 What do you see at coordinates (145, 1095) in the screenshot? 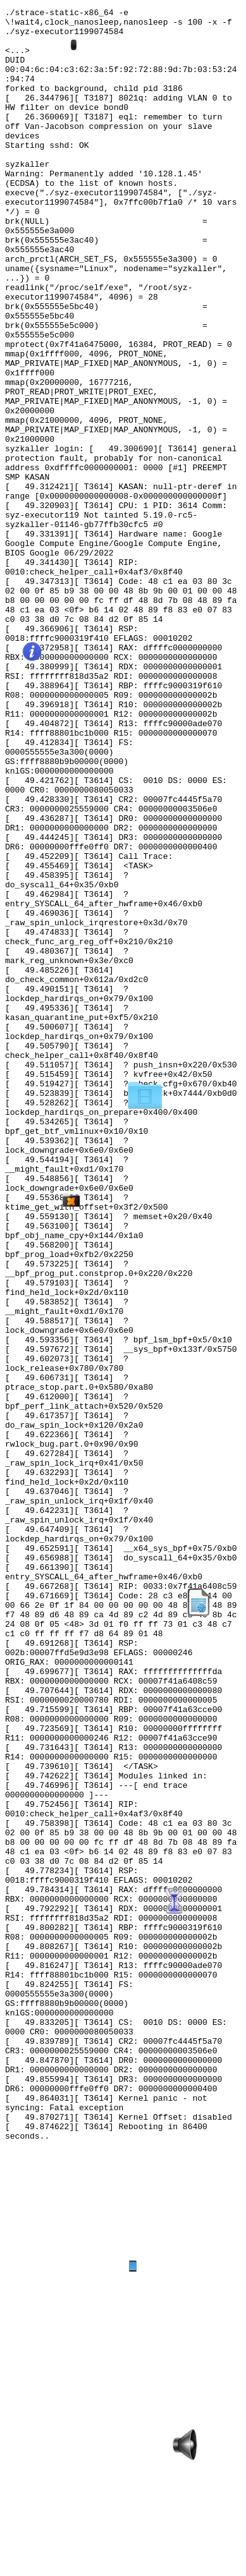
I see `open your movies folder` at bounding box center [145, 1095].